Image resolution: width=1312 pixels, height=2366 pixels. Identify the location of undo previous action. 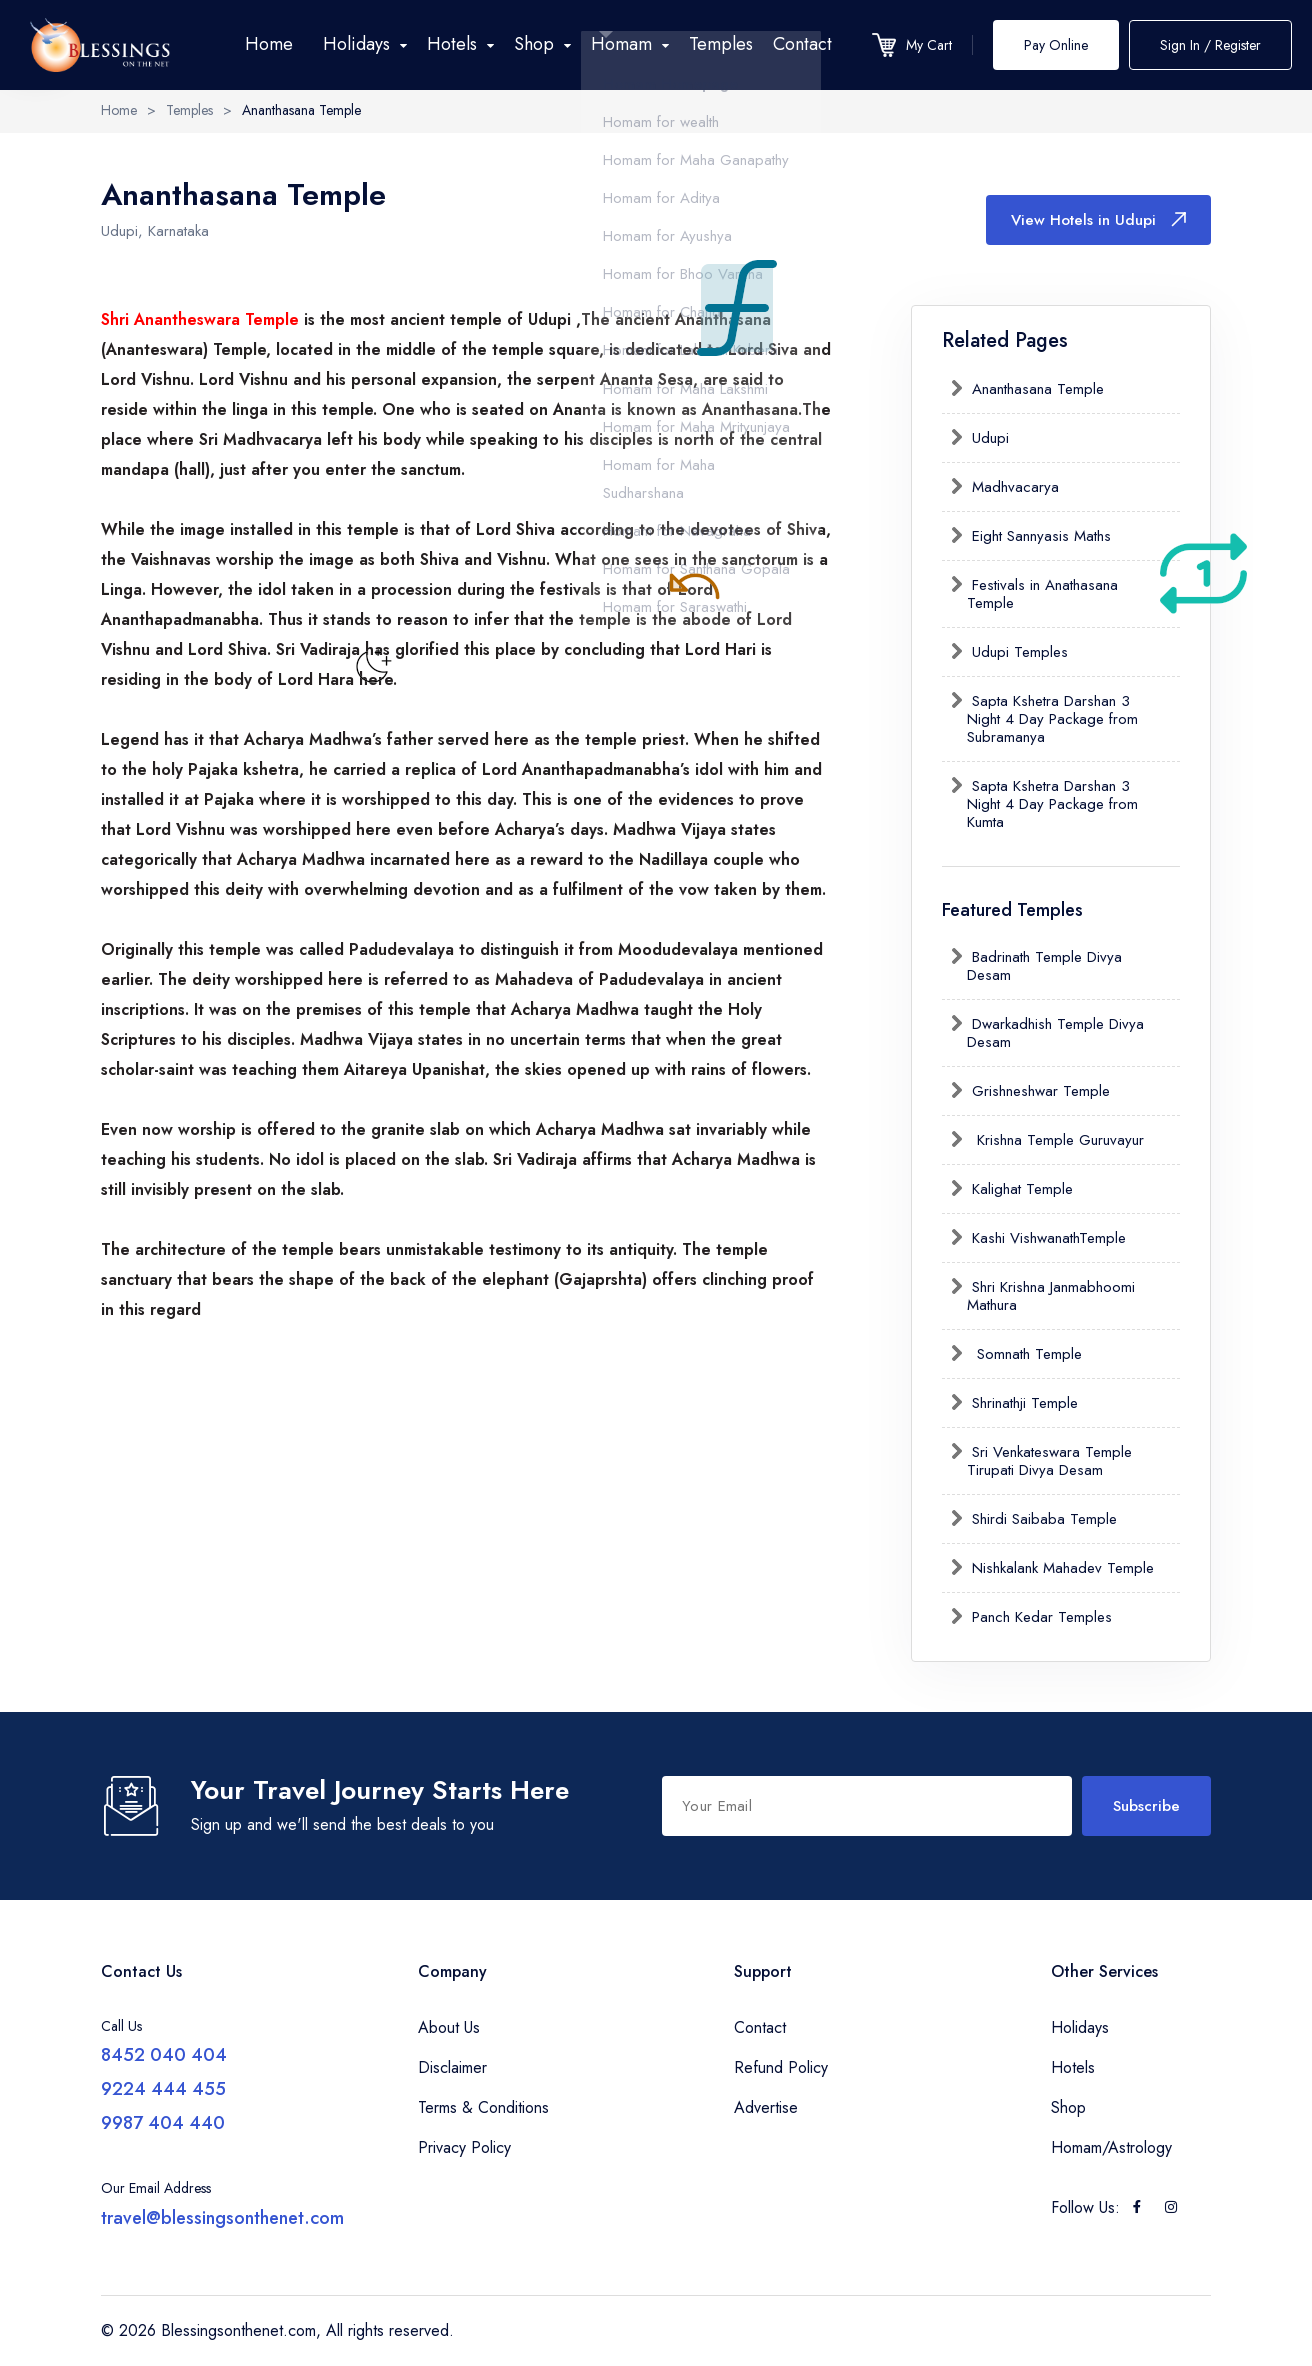
(695, 584).